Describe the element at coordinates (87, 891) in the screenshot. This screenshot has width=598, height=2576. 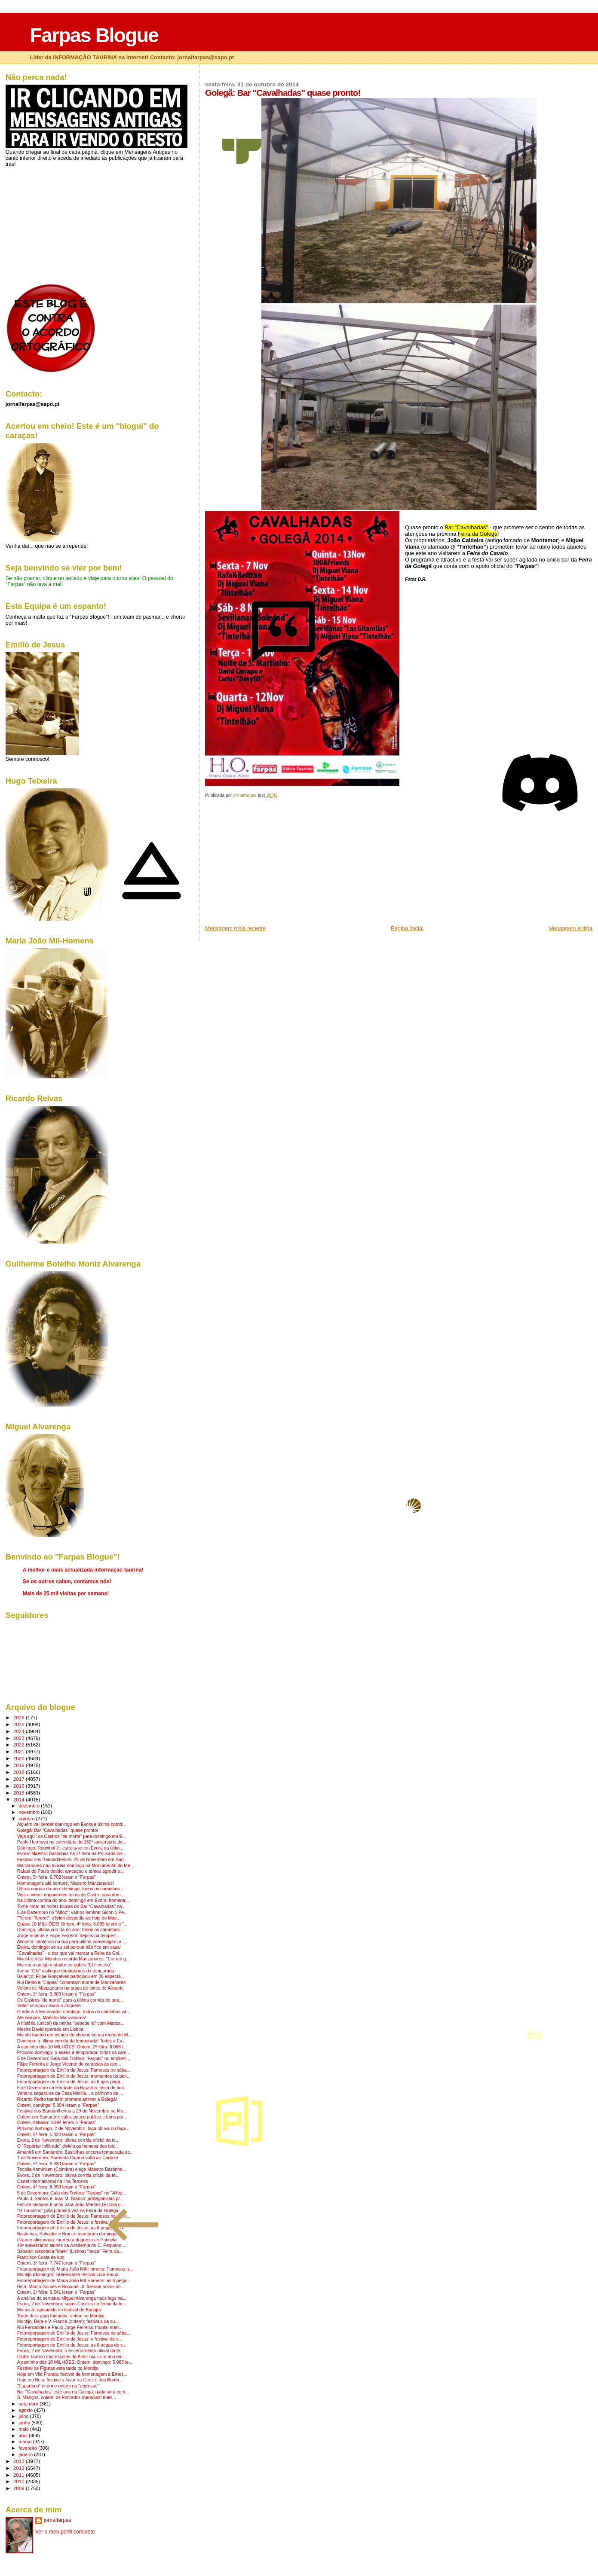
I see `visit UserVoice customer feedback platform` at that location.